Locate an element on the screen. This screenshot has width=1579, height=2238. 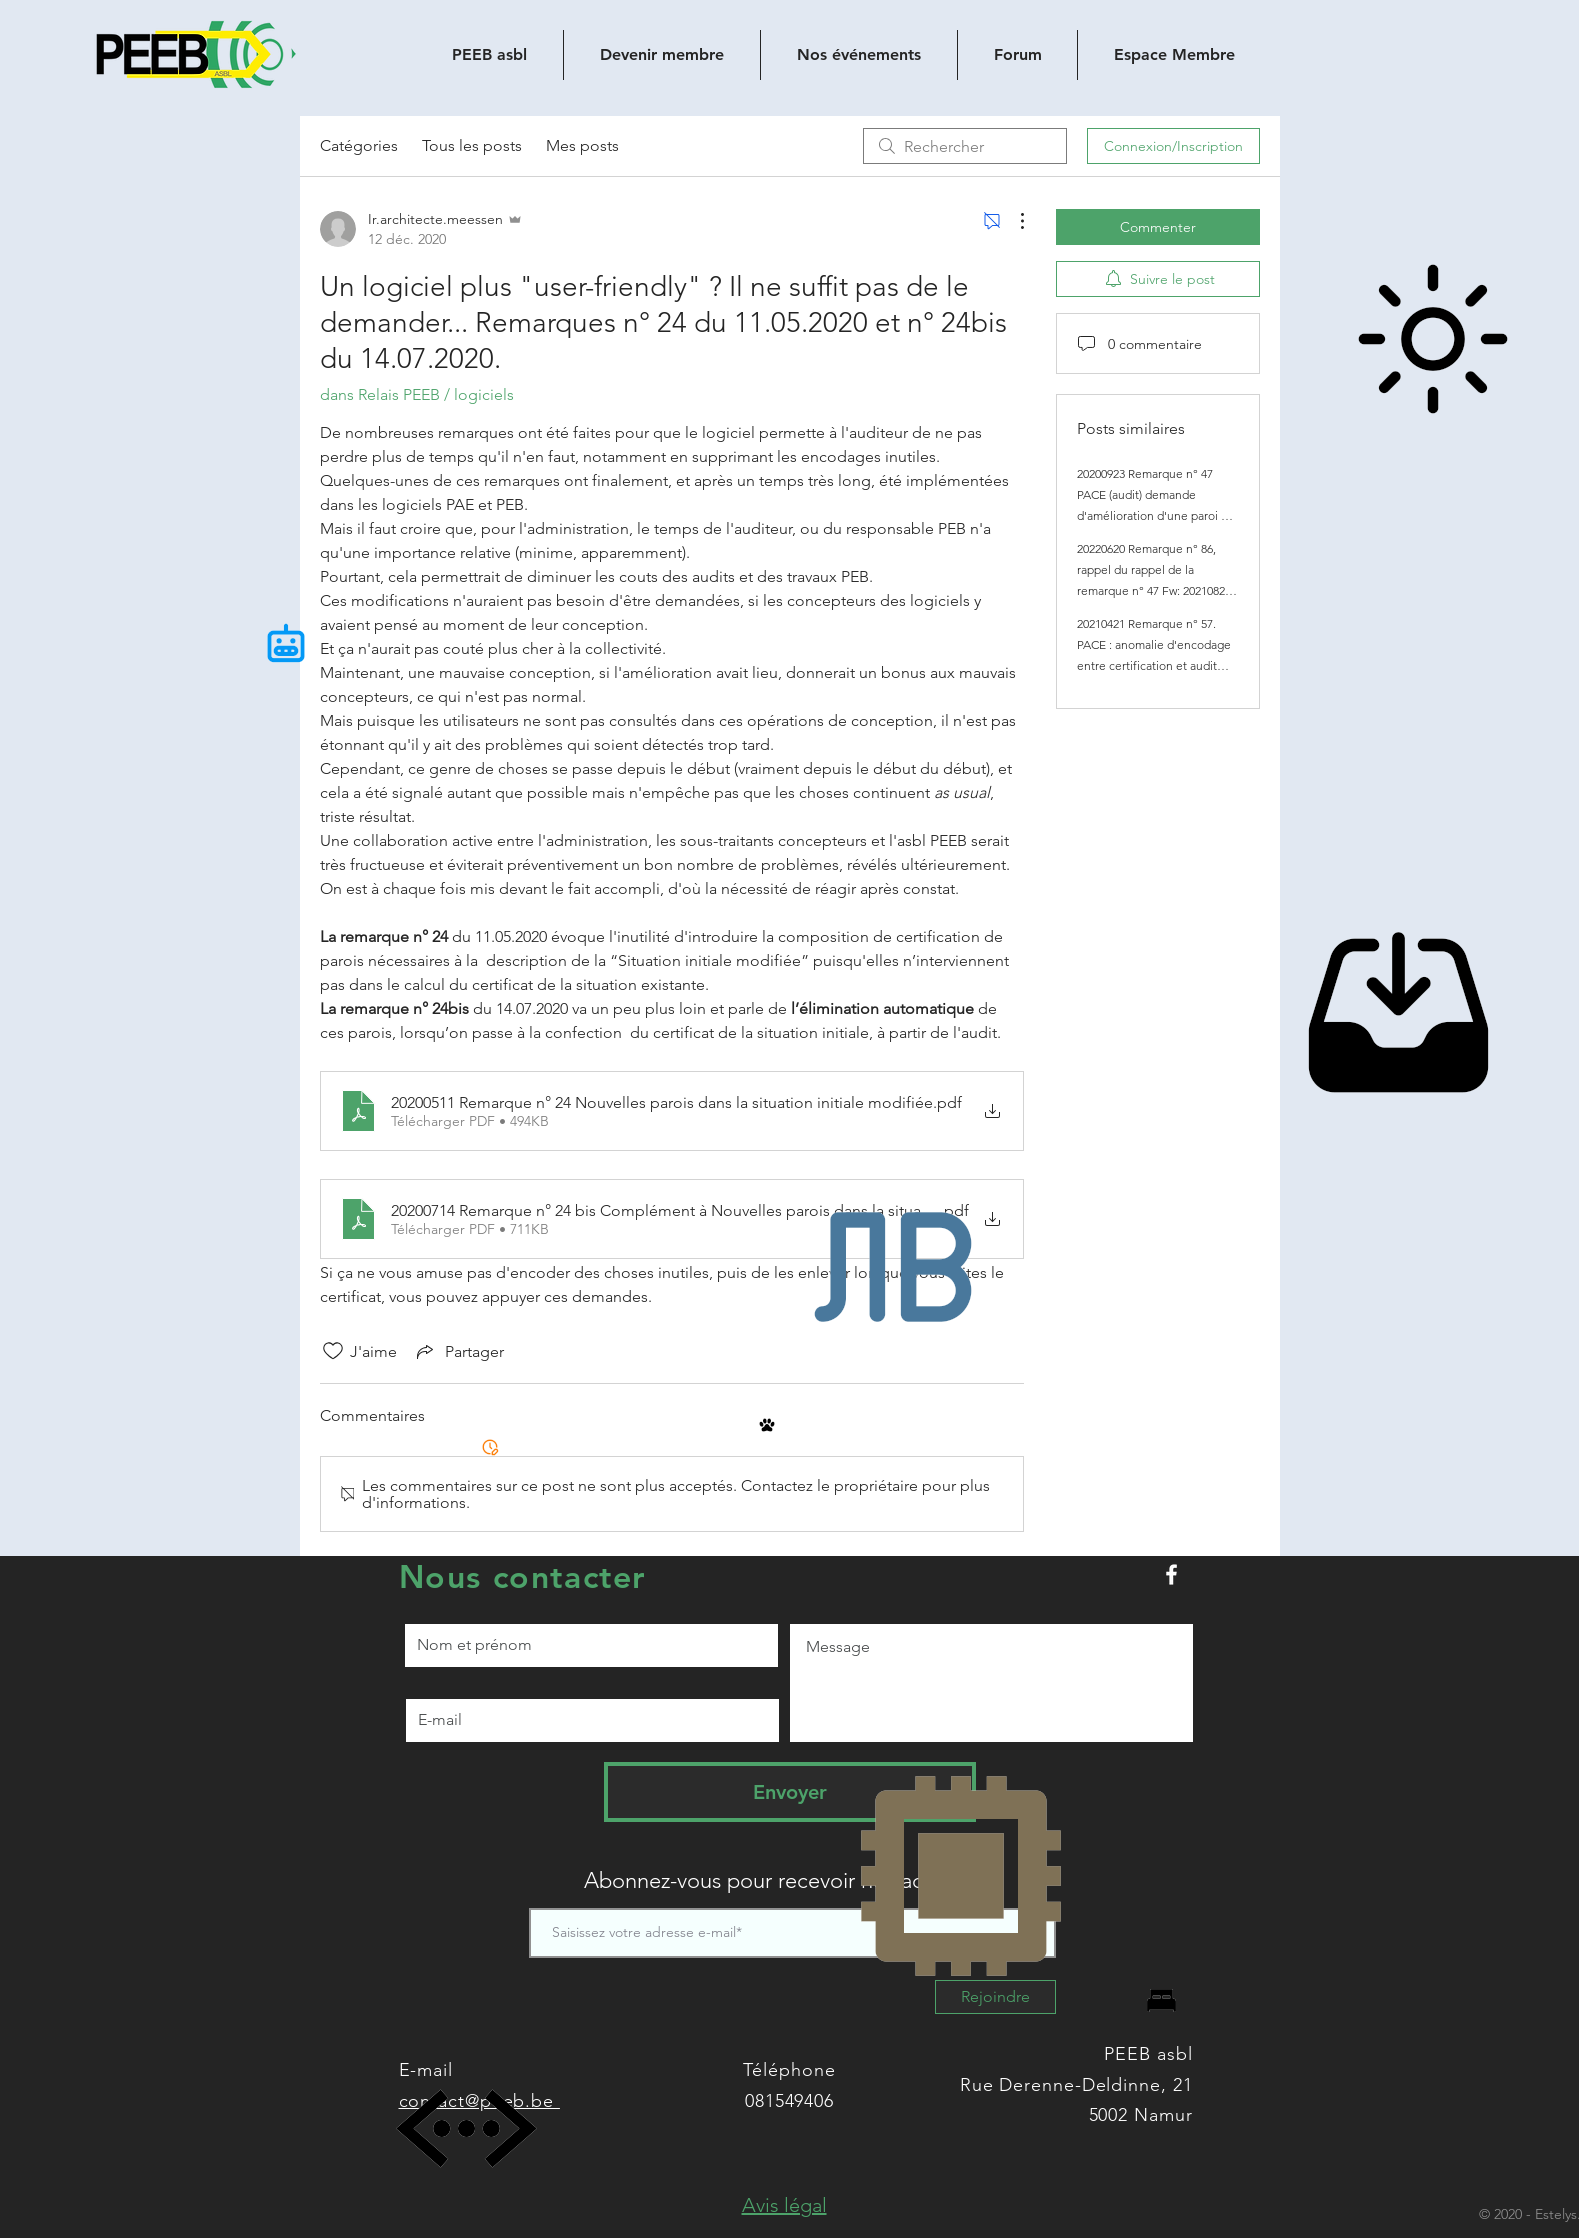
access AI assistant or chatbot is located at coordinates (286, 645).